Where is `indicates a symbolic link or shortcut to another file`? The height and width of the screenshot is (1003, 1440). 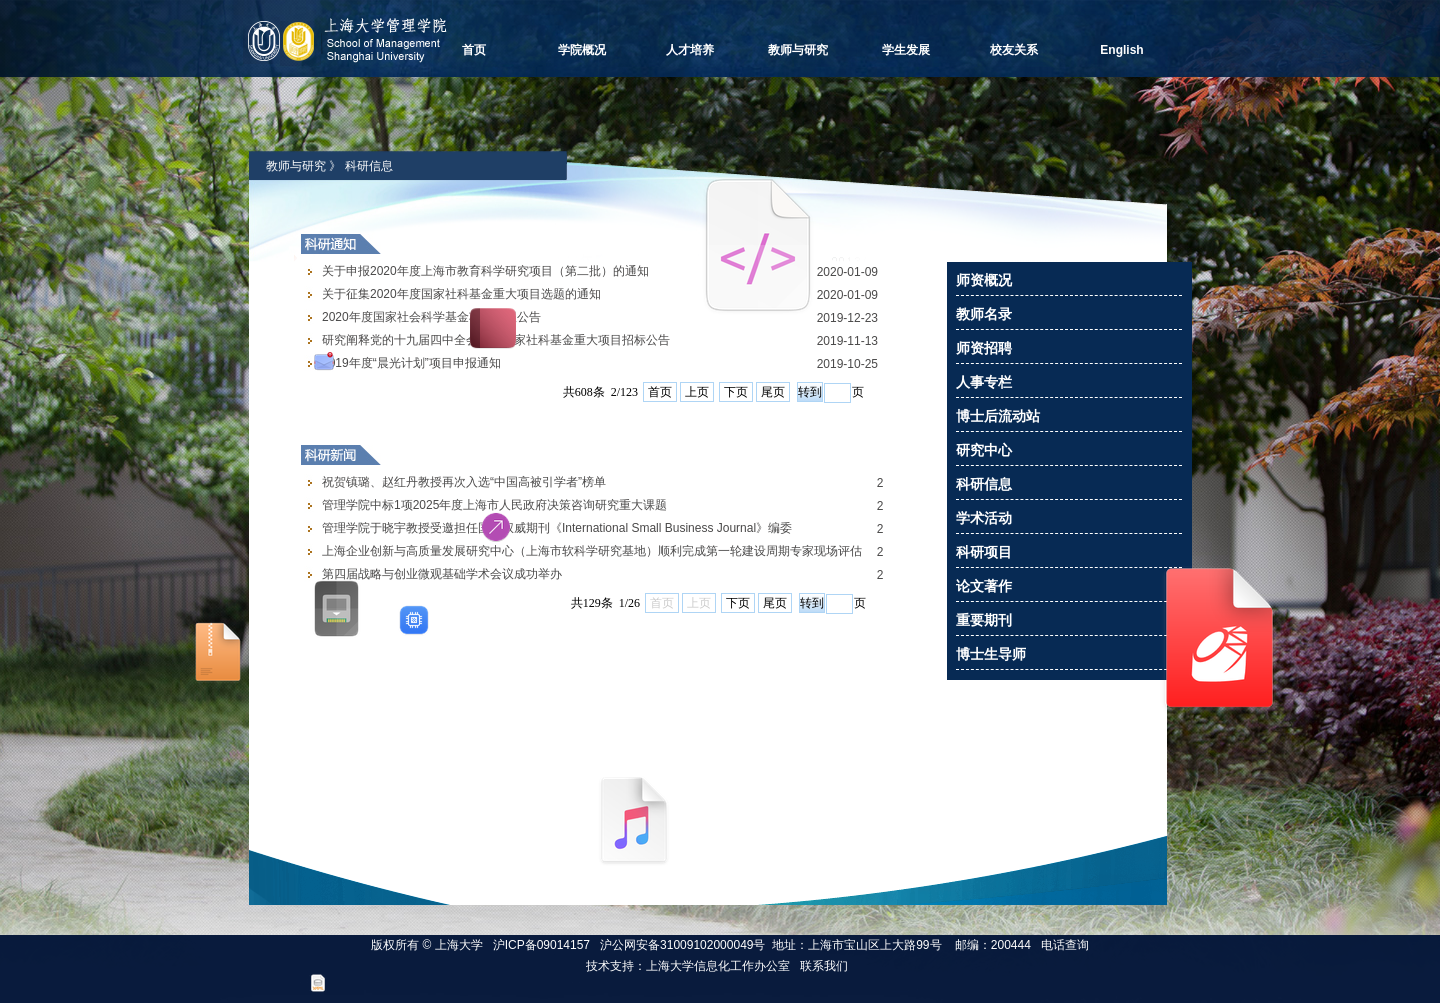
indicates a symbolic link or shortcut to another file is located at coordinates (496, 527).